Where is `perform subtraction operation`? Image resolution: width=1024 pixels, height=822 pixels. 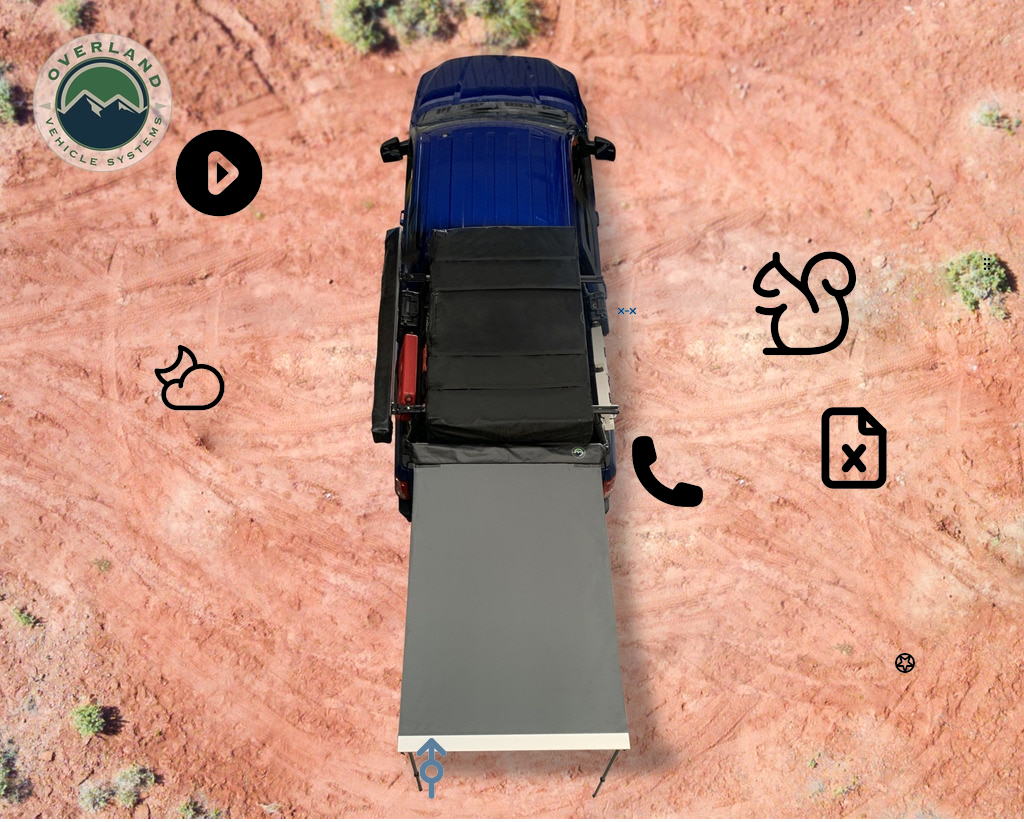 perform subtraction operation is located at coordinates (627, 311).